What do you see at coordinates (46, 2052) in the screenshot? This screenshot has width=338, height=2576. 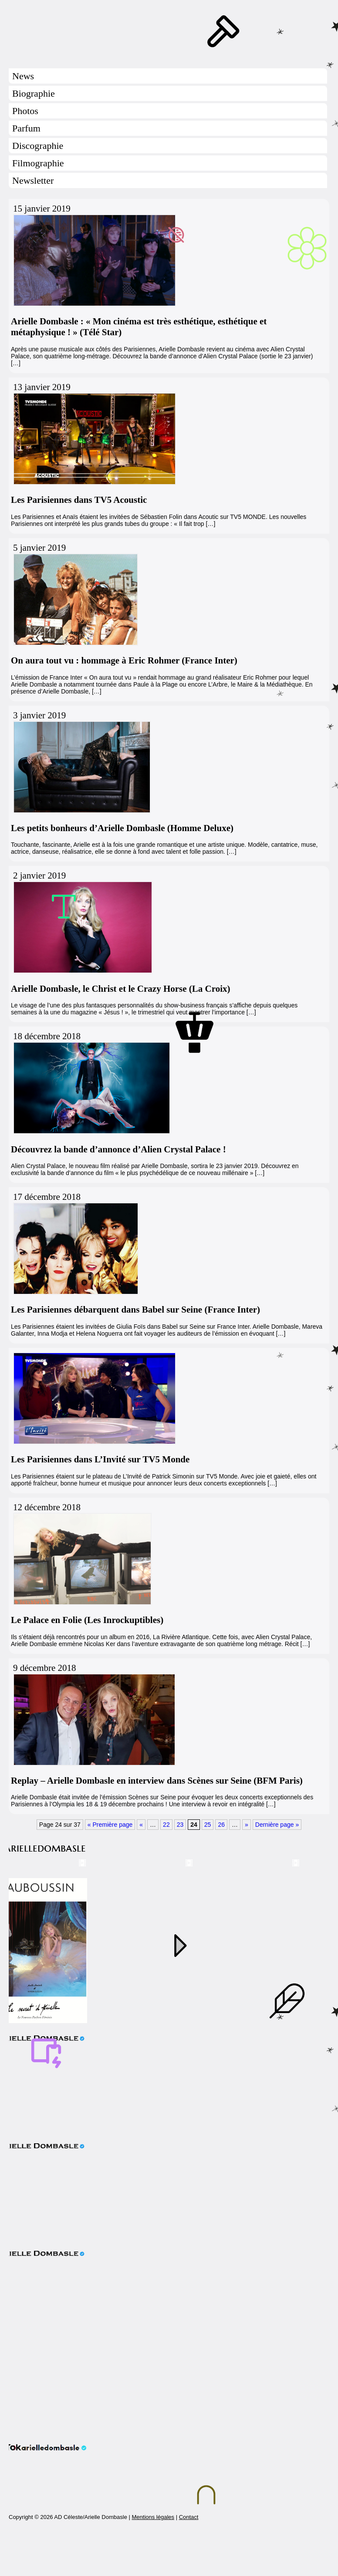 I see `device charging or power status` at bounding box center [46, 2052].